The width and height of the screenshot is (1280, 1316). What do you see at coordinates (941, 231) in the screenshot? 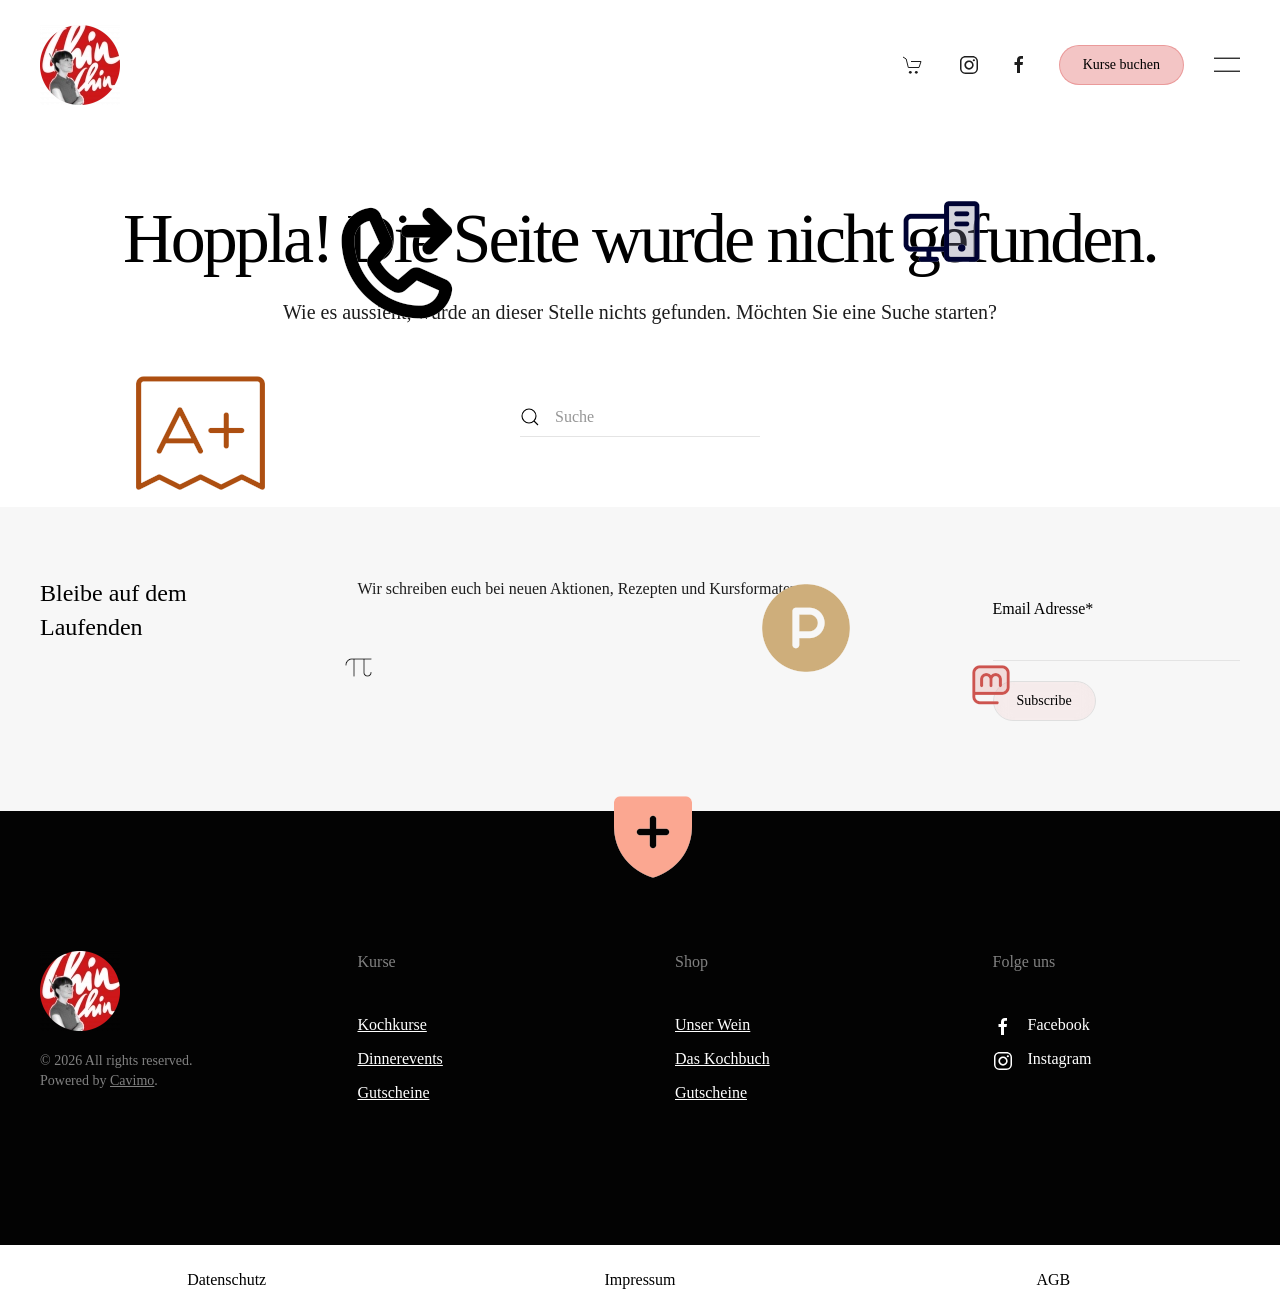
I see `access desktop computer settings` at bounding box center [941, 231].